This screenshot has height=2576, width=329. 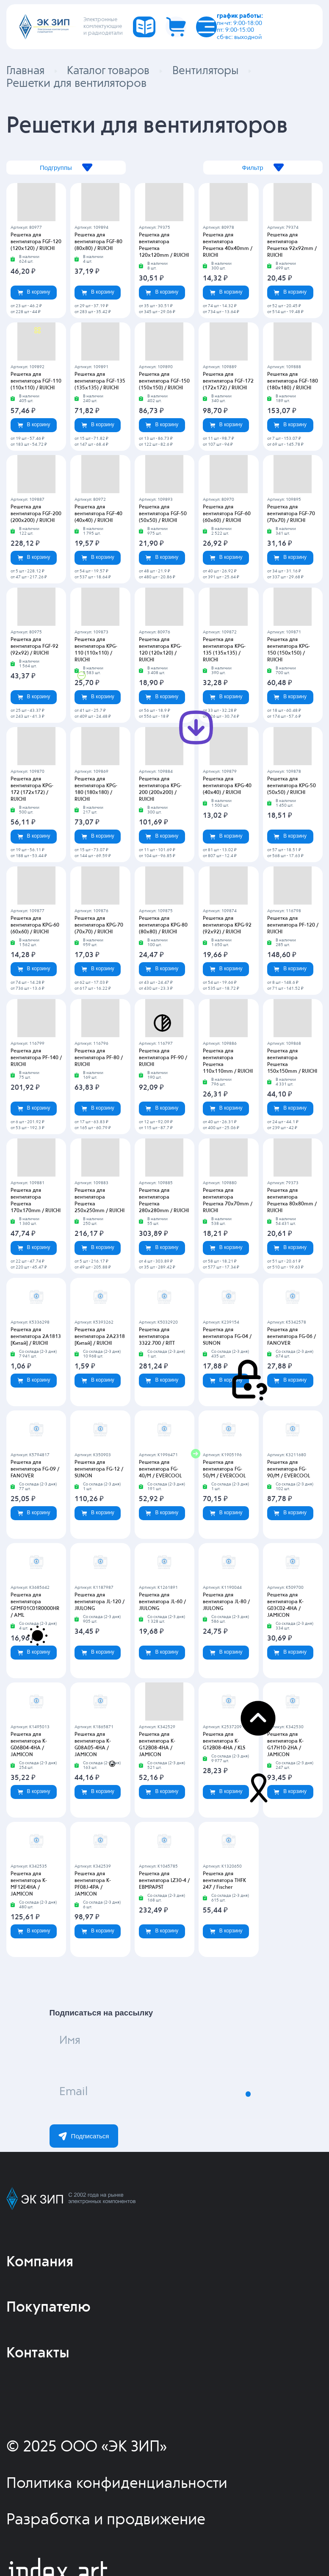 I want to click on scroll to top of page, so click(x=258, y=1718).